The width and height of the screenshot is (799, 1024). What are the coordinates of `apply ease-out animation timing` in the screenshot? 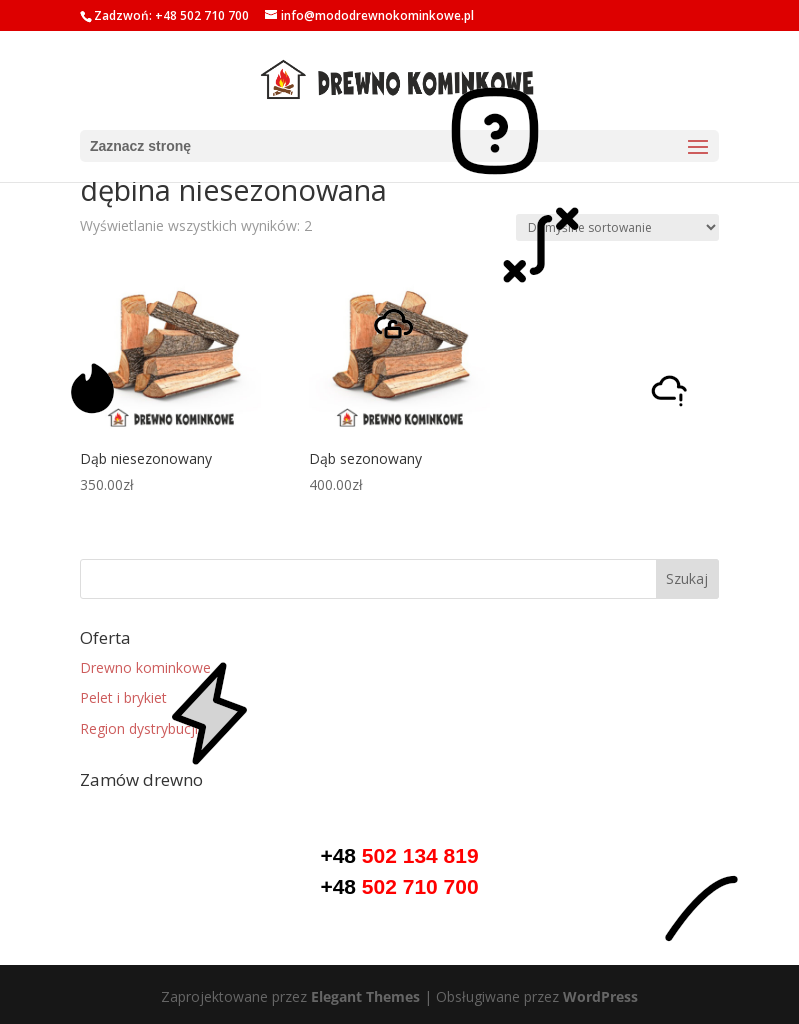 It's located at (701, 908).